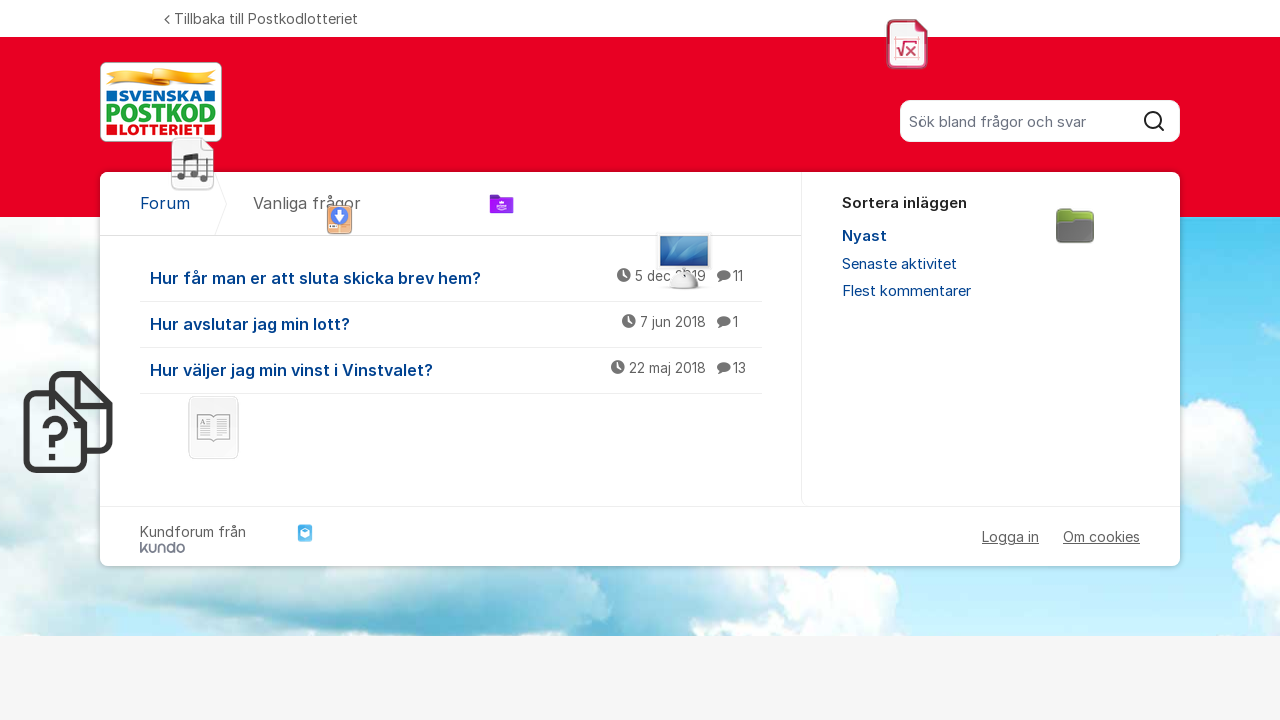  I want to click on open prime gaming folder, so click(501, 204).